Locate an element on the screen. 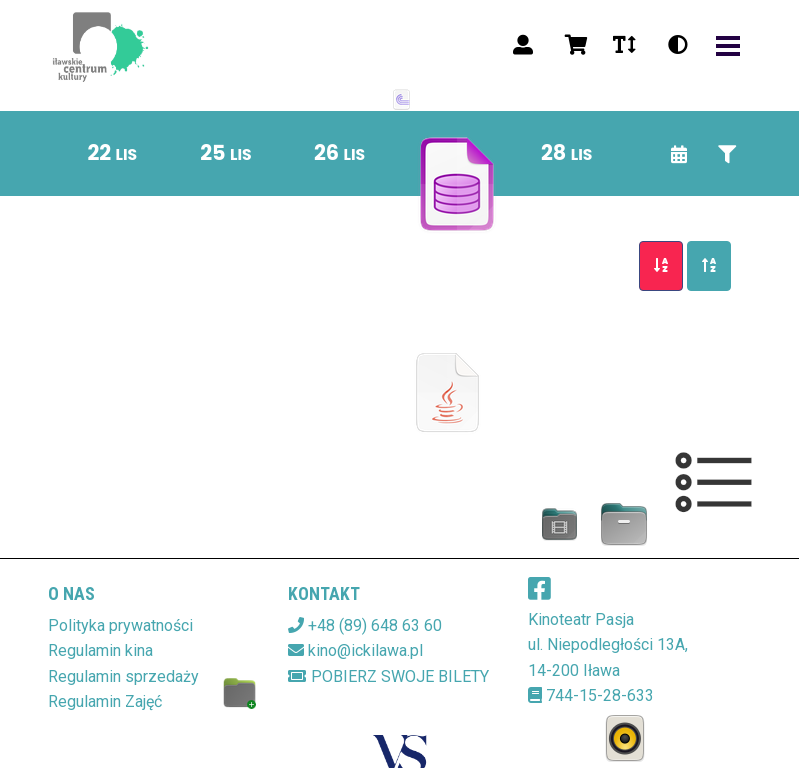  open Rhythmbox music player is located at coordinates (625, 738).